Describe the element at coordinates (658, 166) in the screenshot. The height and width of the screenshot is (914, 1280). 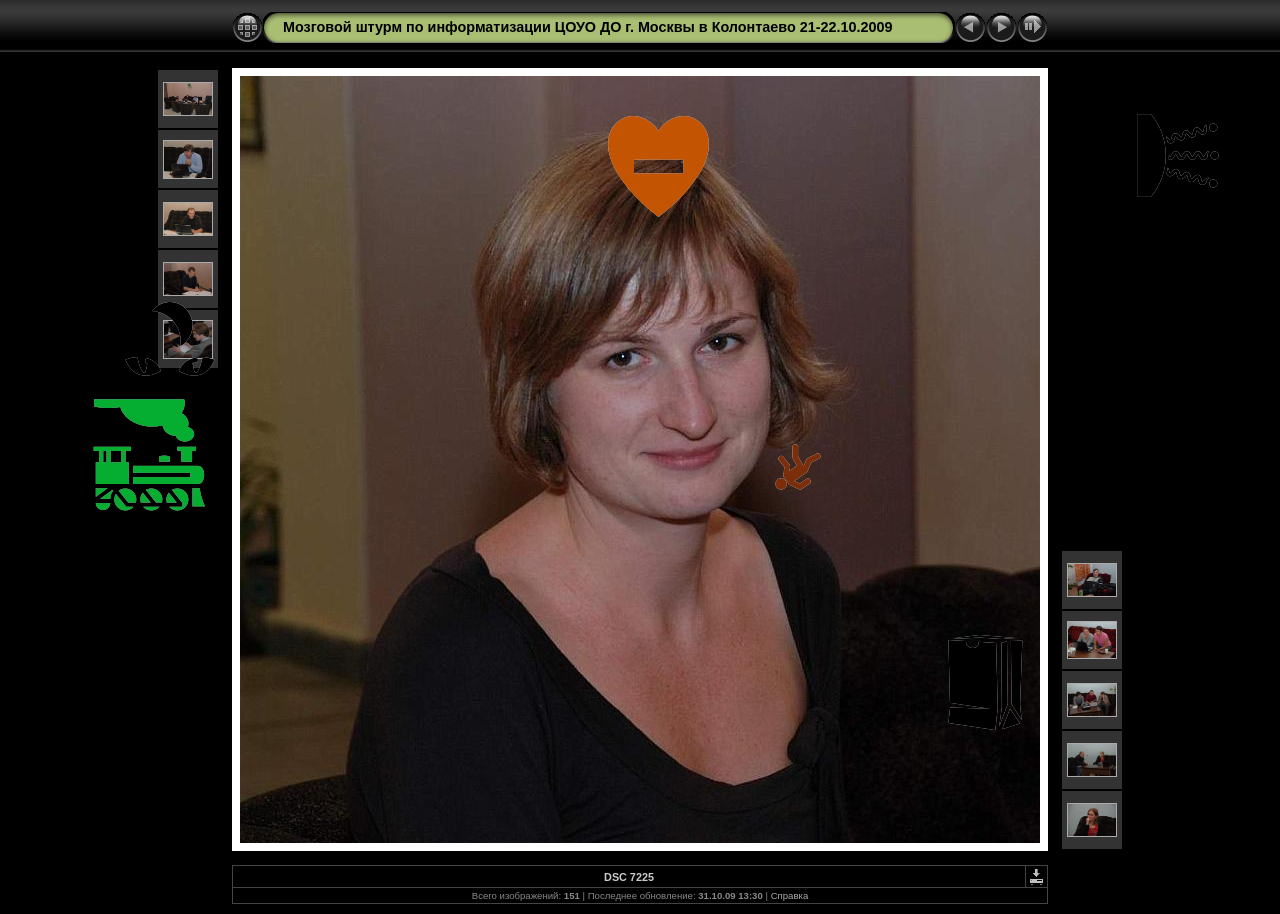
I see `remove from favorites` at that location.